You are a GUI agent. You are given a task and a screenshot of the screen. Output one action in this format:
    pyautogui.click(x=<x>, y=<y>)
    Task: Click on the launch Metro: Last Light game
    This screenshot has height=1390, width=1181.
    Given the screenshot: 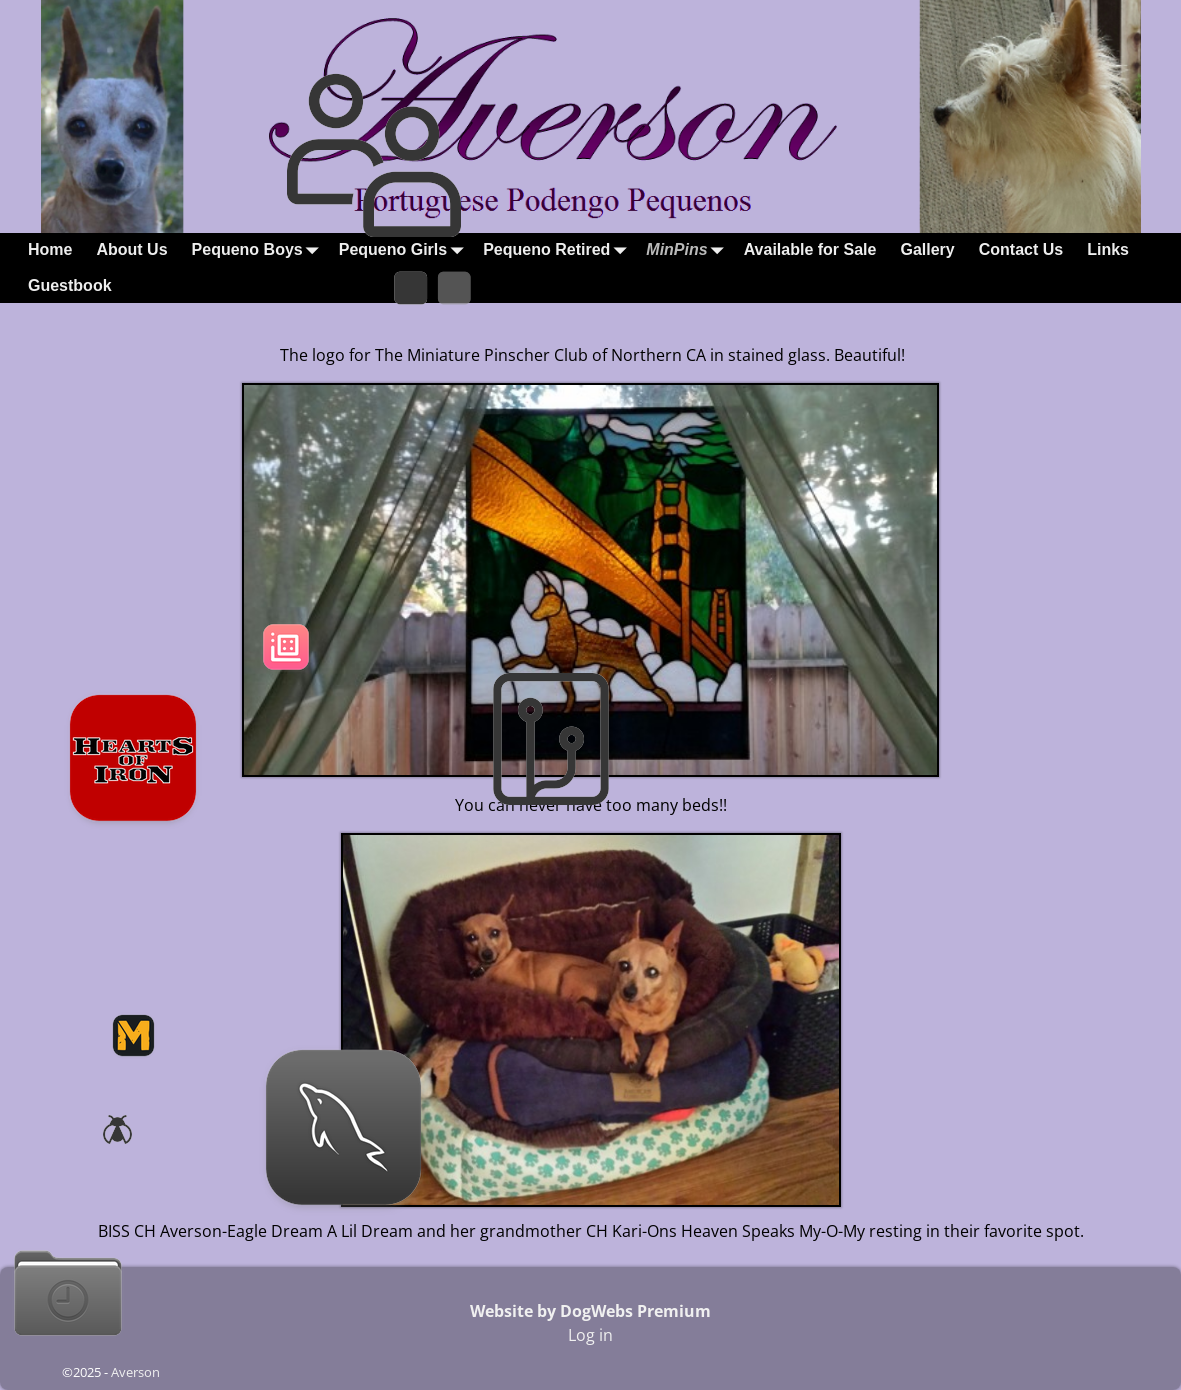 What is the action you would take?
    pyautogui.click(x=133, y=1035)
    